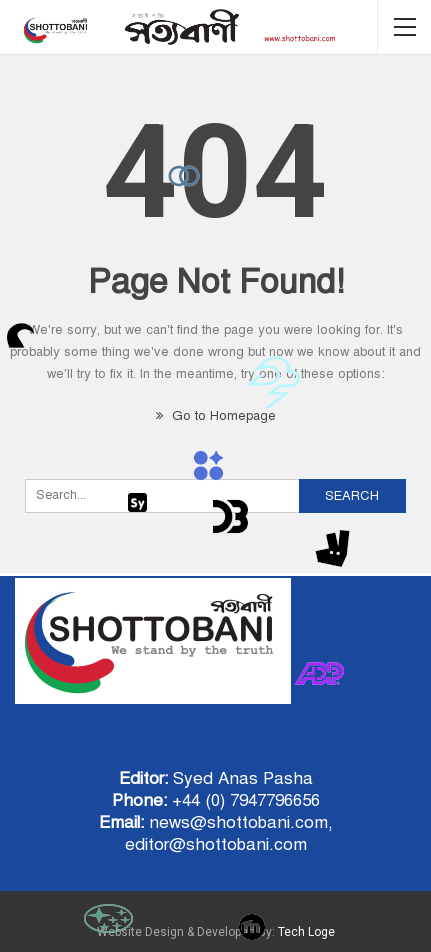 This screenshot has height=952, width=431. I want to click on open Moodle learning management system, so click(252, 927).